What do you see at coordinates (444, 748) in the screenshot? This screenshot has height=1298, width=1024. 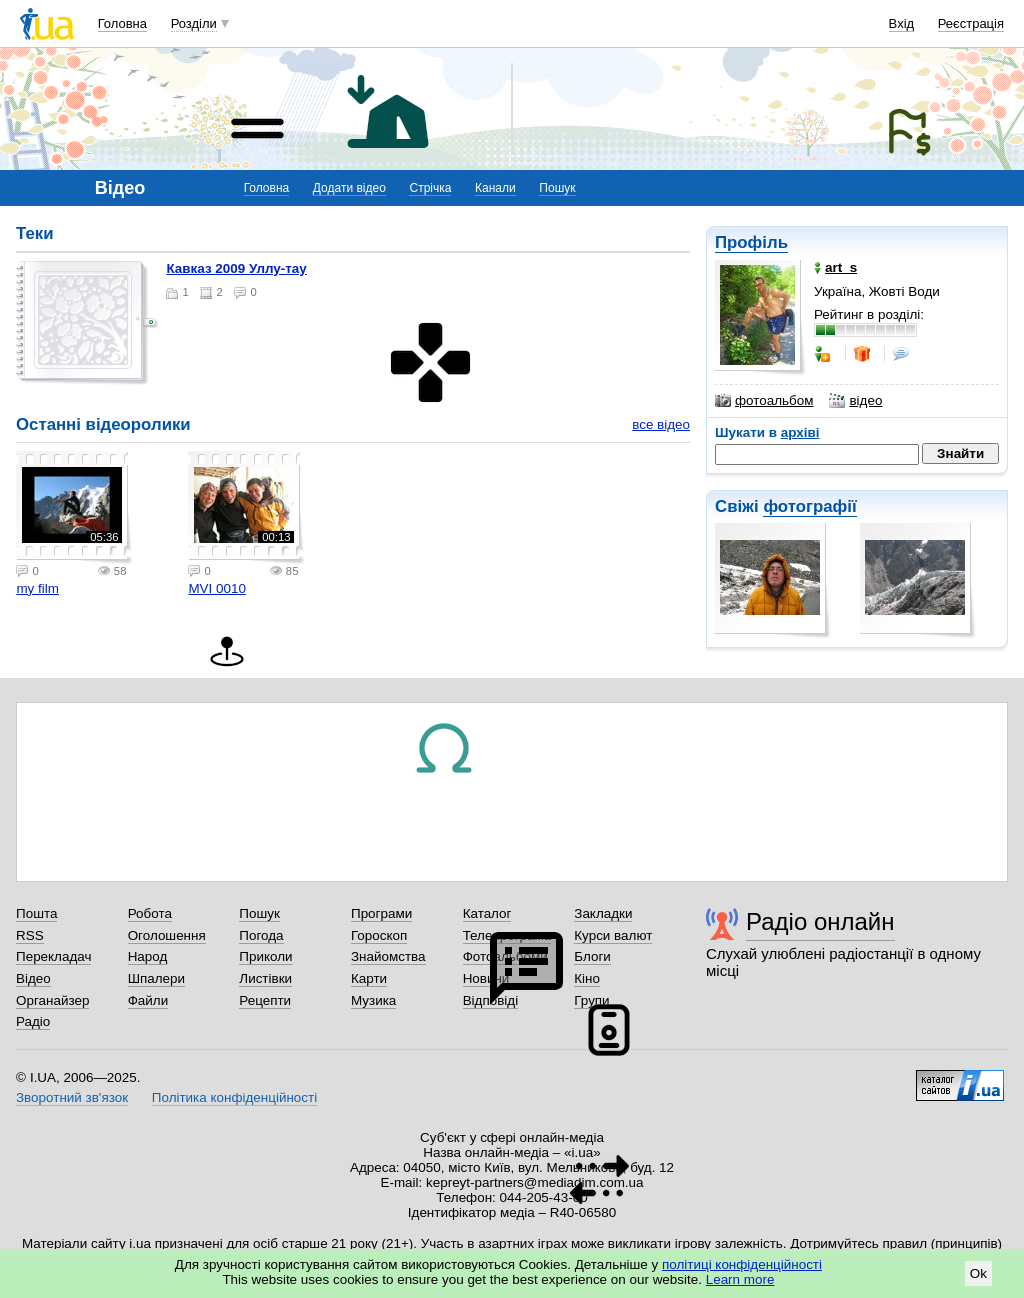 I see `represents the omega symbol in mathematical or scientific contexts` at bounding box center [444, 748].